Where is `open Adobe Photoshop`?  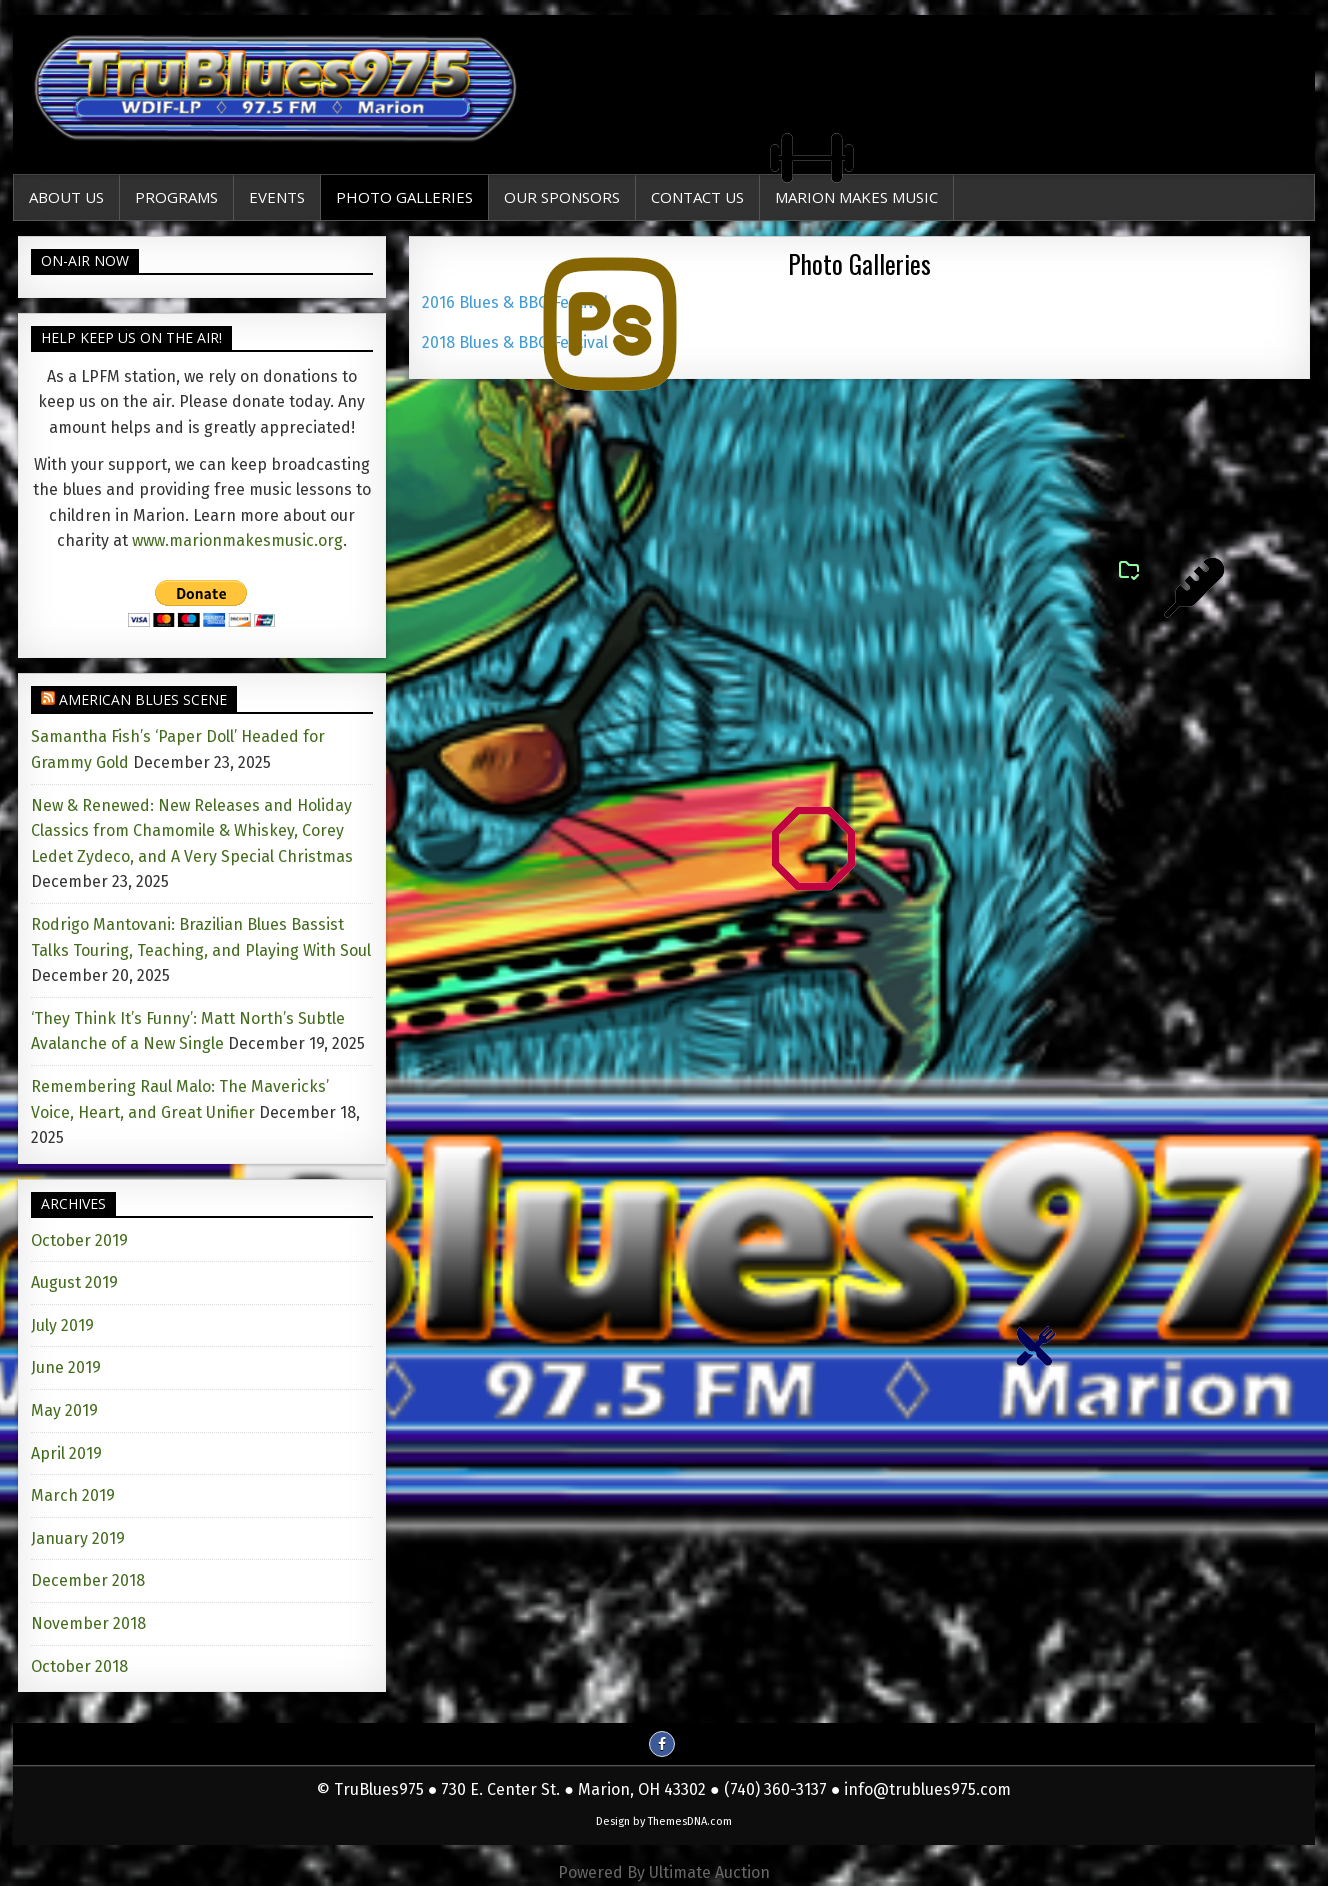 open Adobe Photoshop is located at coordinates (610, 324).